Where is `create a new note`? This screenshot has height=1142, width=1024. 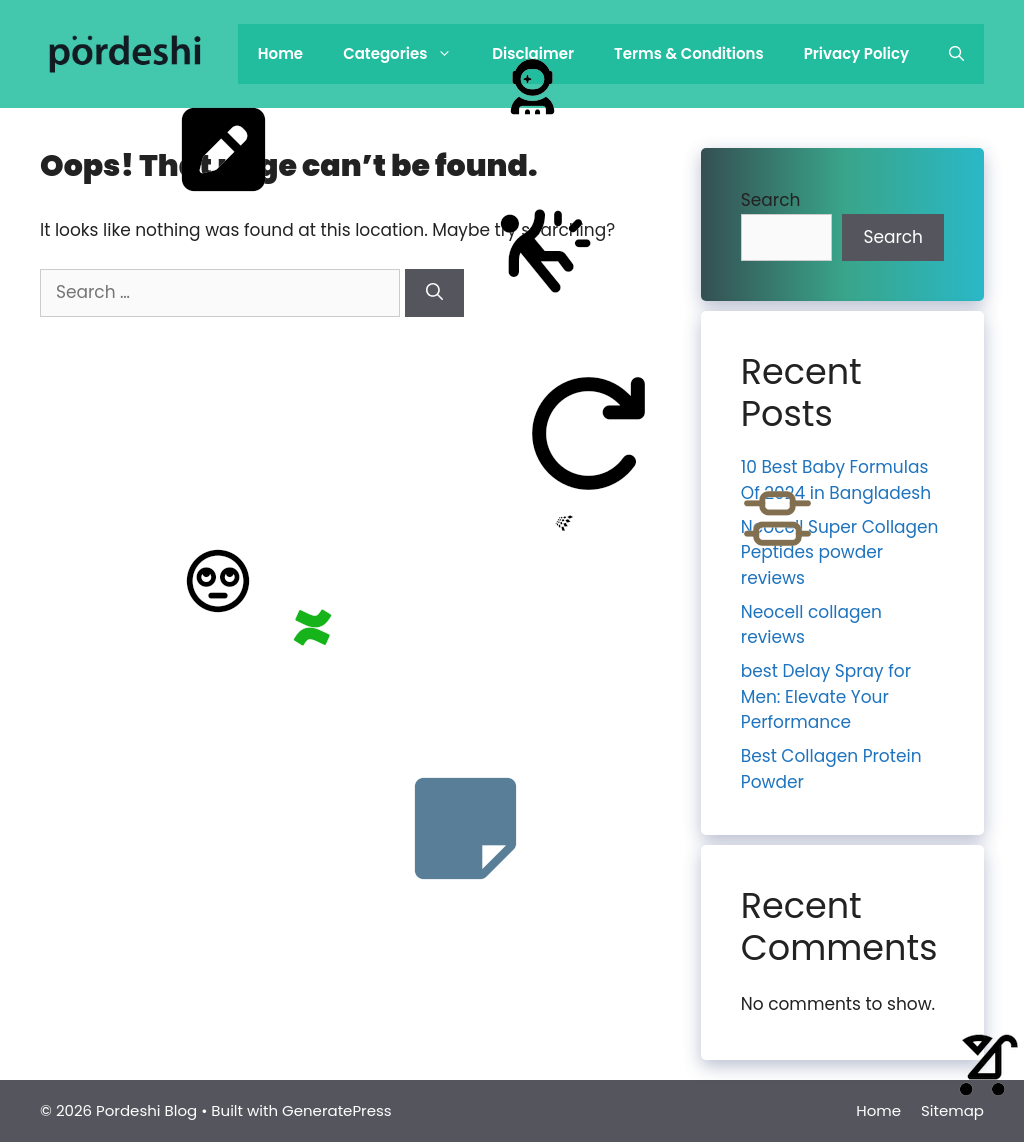 create a new note is located at coordinates (465, 828).